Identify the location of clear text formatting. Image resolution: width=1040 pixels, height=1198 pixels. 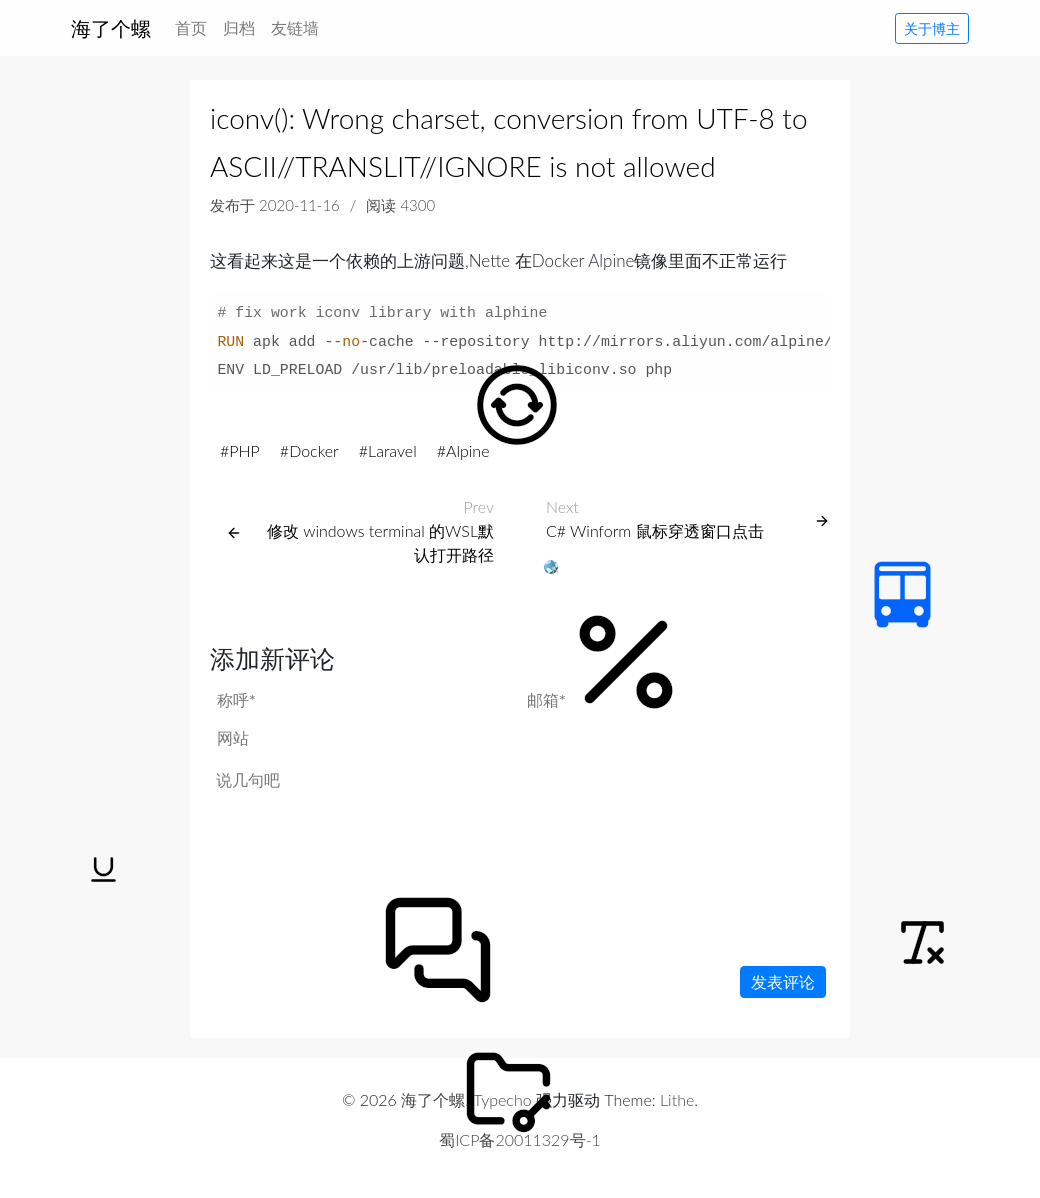
(922, 942).